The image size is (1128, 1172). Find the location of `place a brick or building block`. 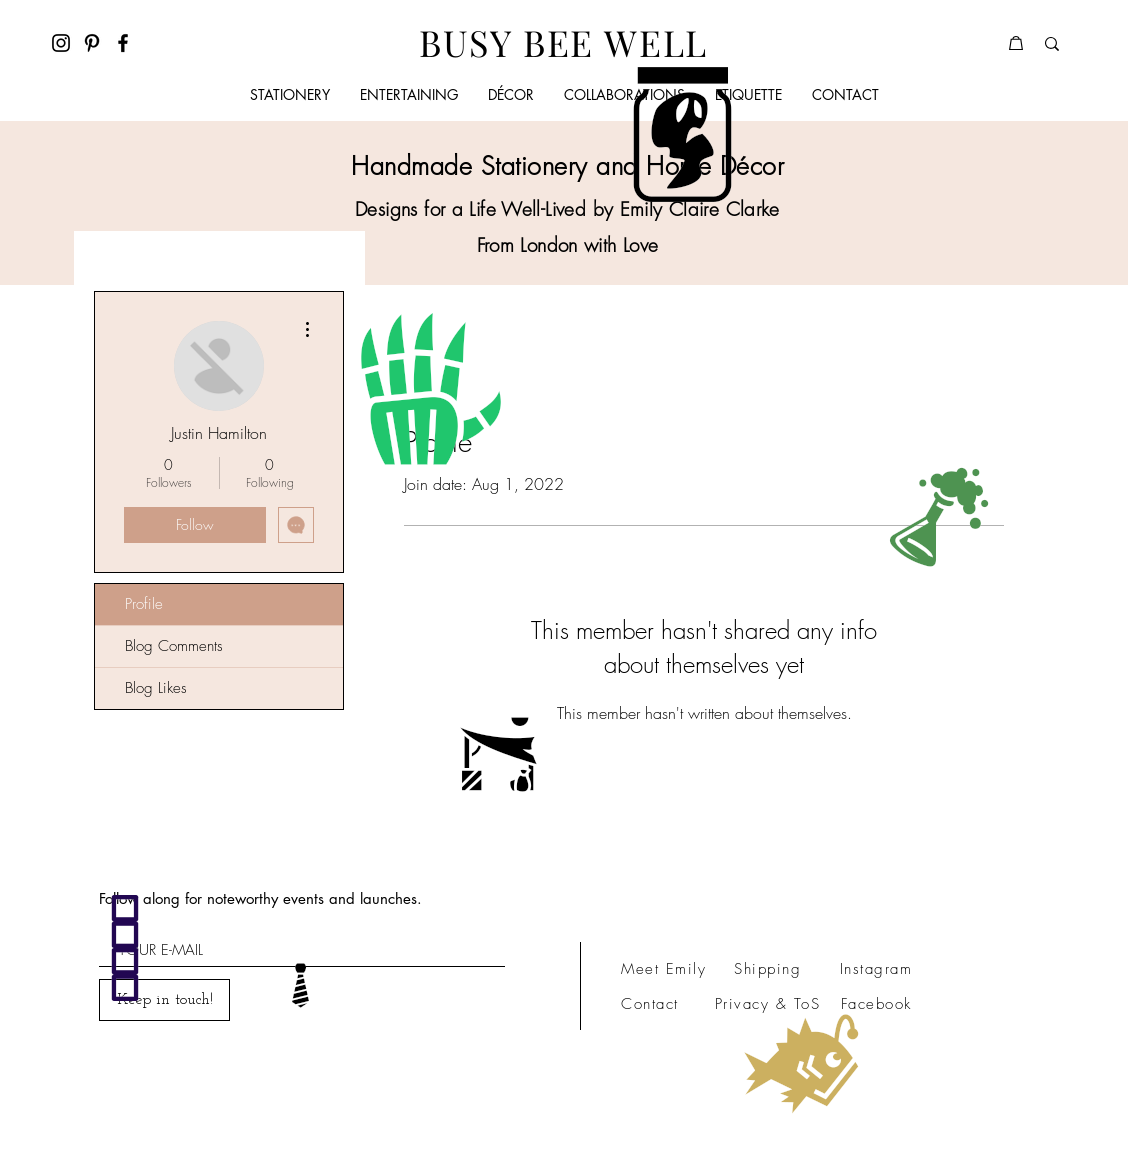

place a brick or building block is located at coordinates (125, 948).